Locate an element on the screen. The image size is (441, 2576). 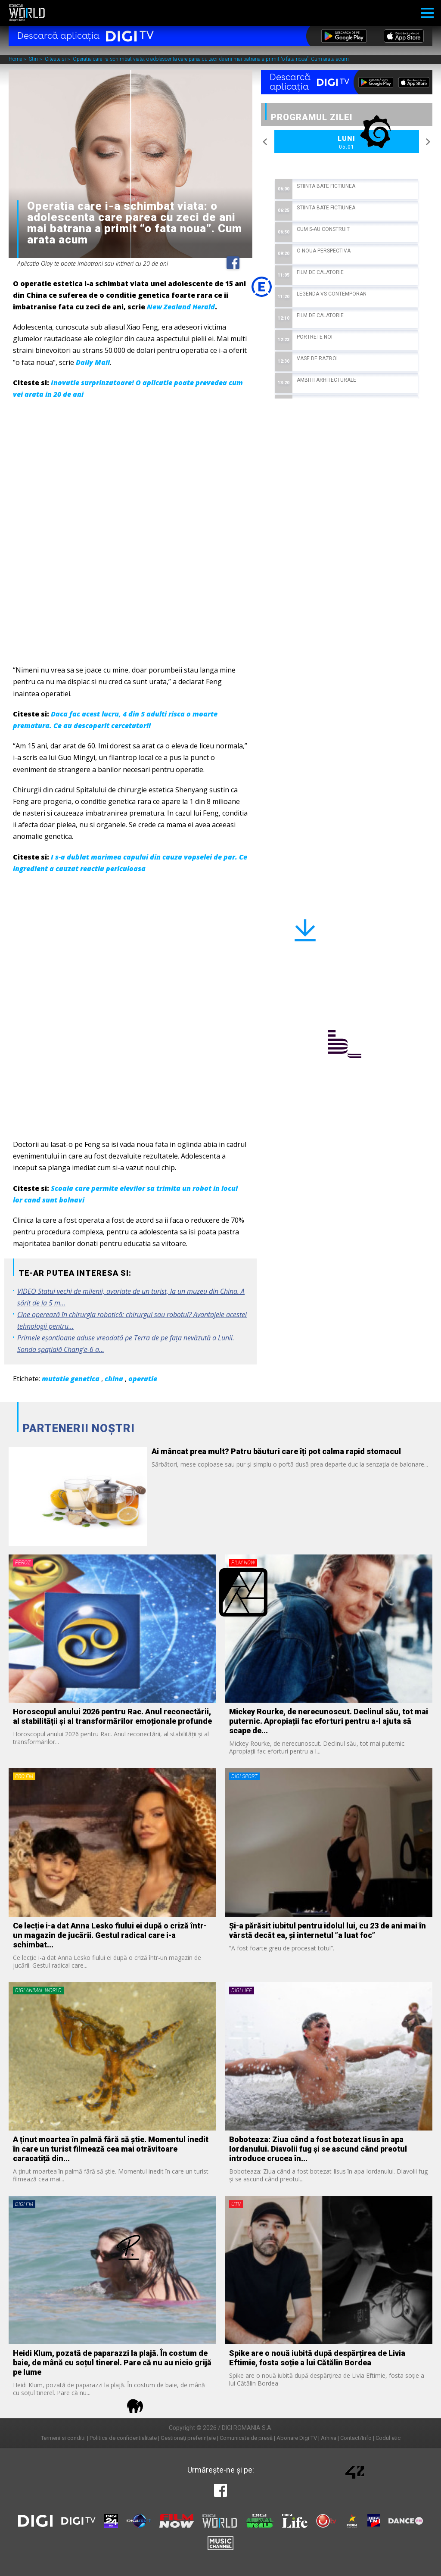
launch MAMP local server application is located at coordinates (135, 2406).